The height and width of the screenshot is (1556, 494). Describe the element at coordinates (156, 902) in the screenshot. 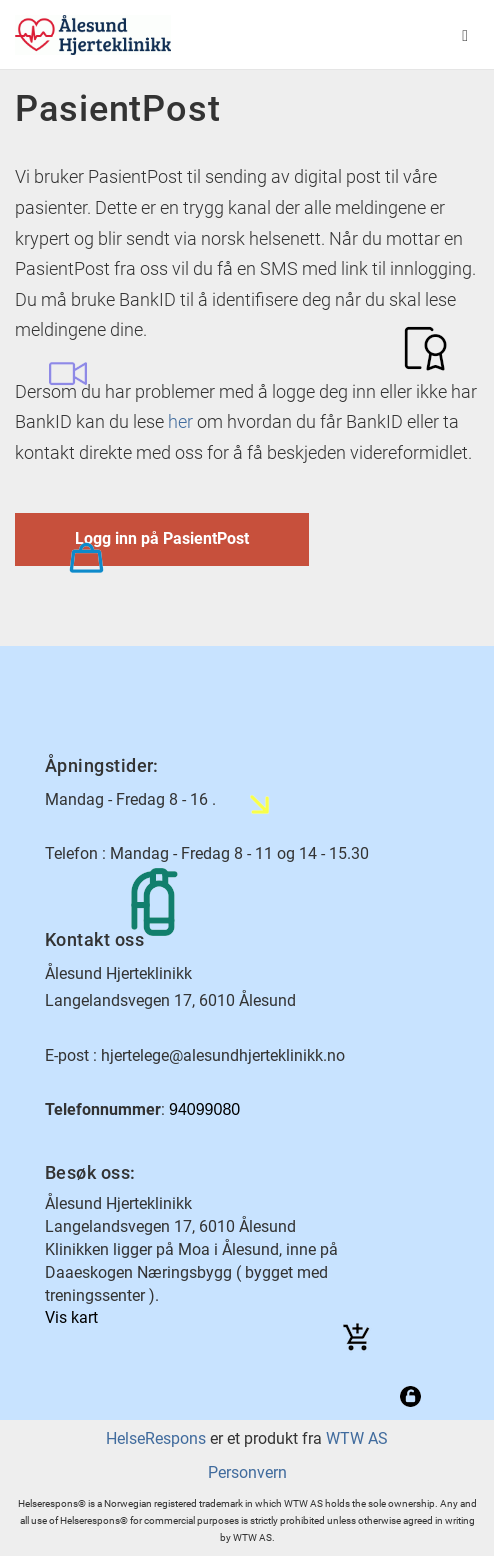

I see `access fire safety information` at that location.